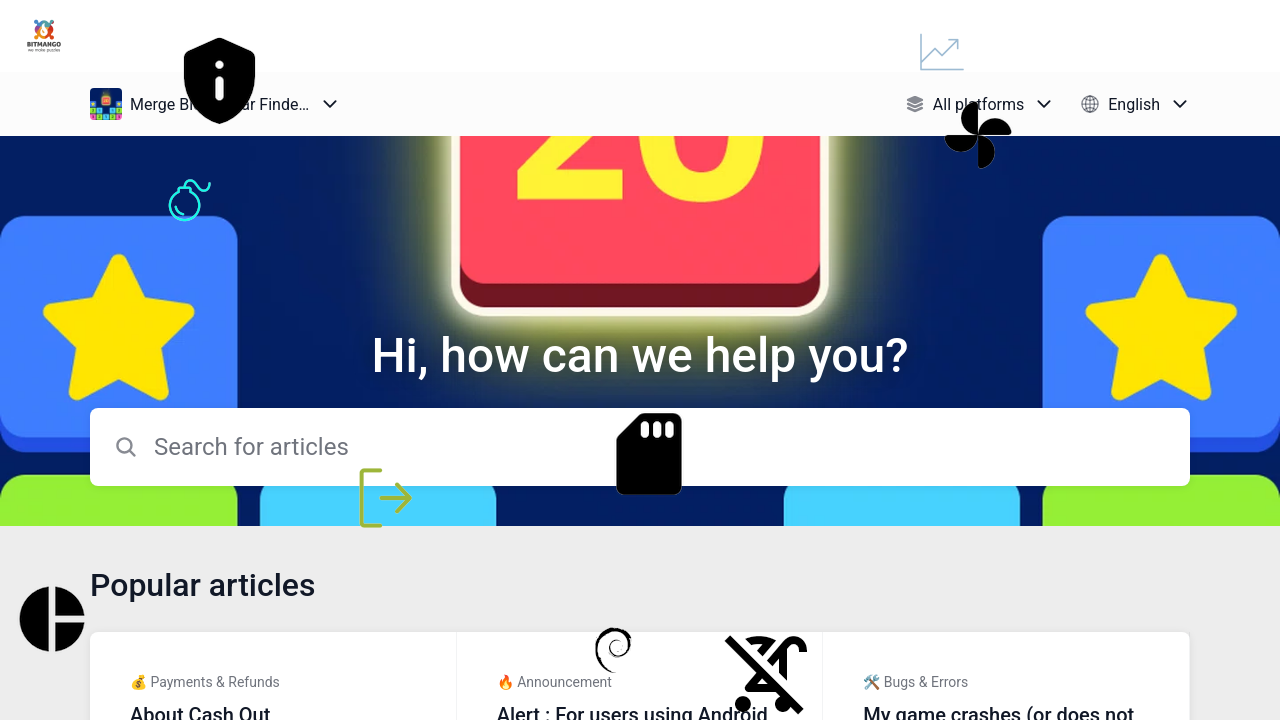  Describe the element at coordinates (978, 135) in the screenshot. I see `access toys or games category` at that location.